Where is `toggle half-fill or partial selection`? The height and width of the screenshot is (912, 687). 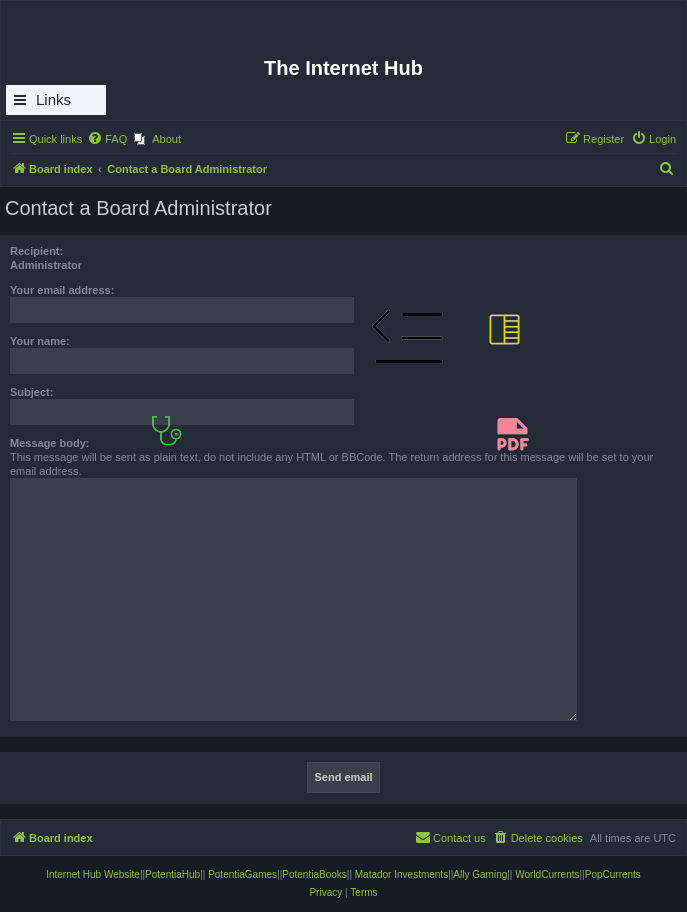 toggle half-fill or partial selection is located at coordinates (504, 329).